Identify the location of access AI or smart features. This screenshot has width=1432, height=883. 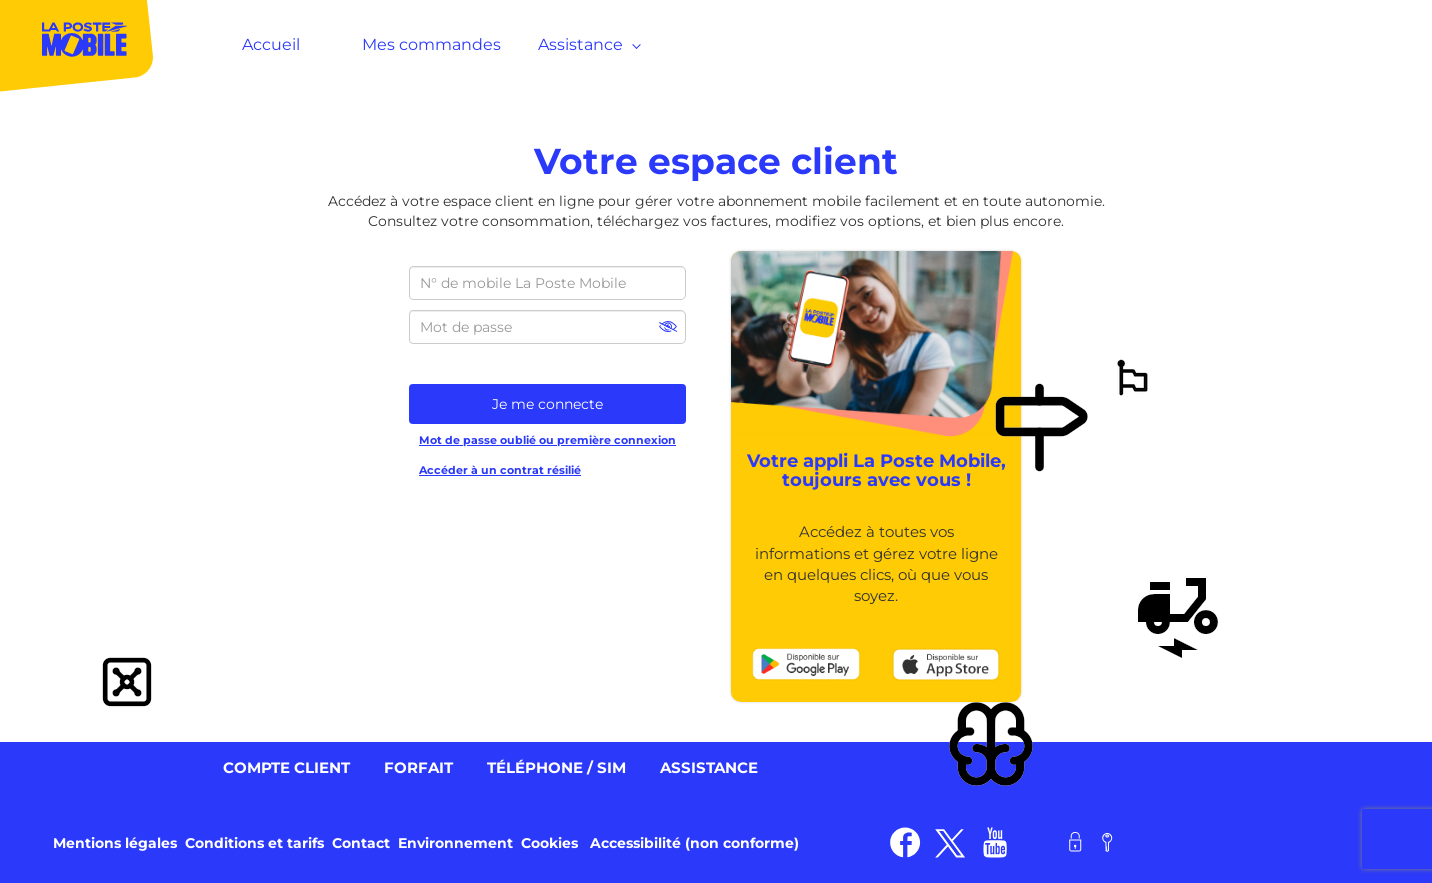
(991, 744).